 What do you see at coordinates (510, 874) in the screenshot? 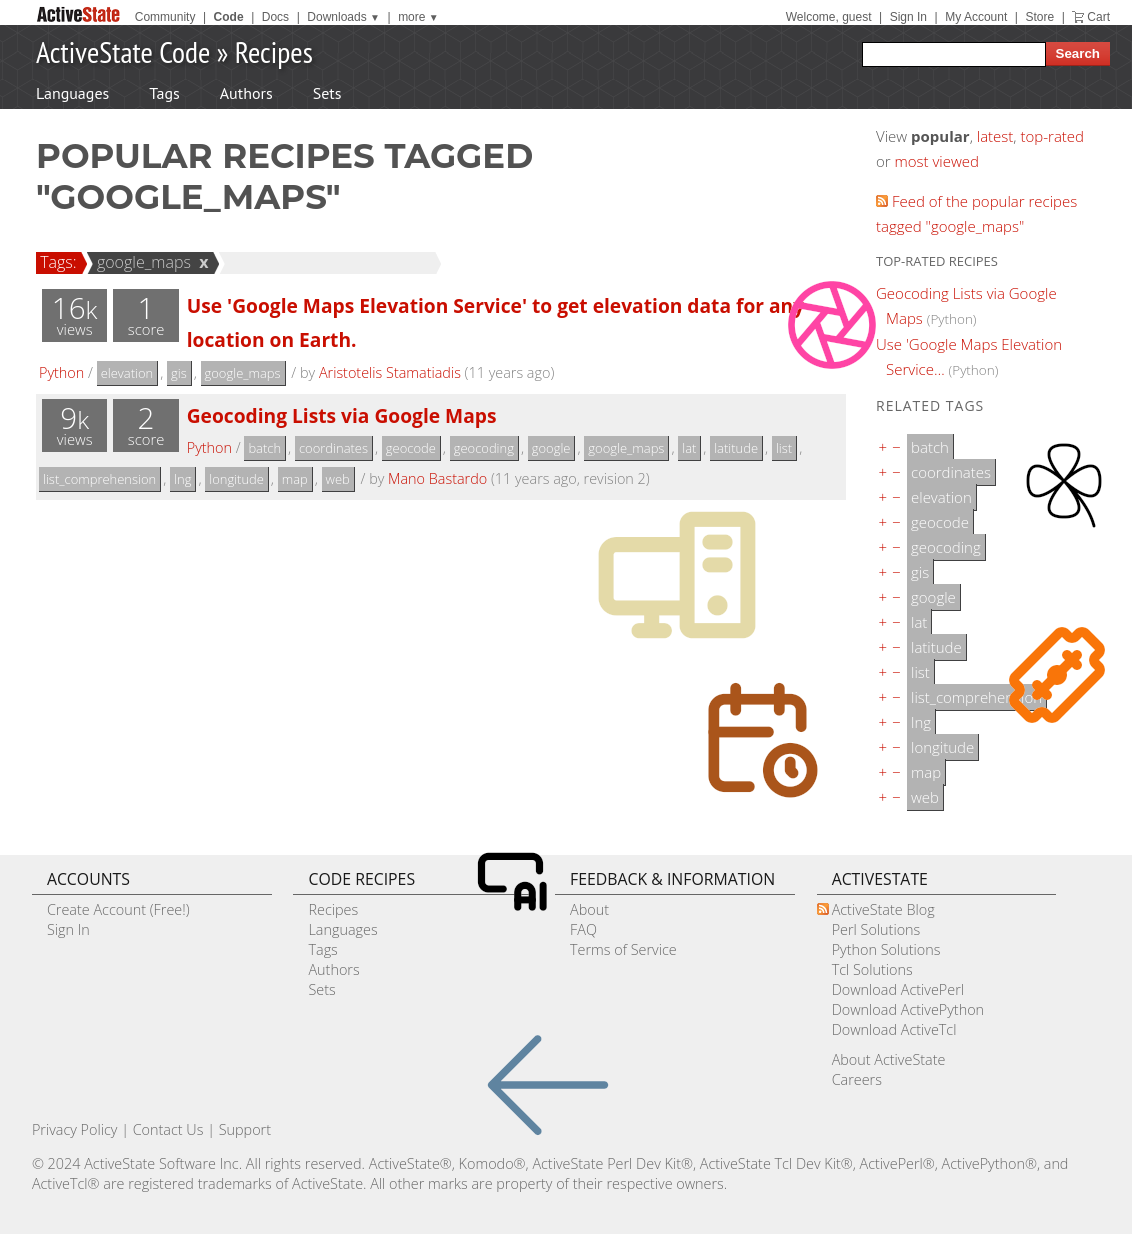
I see `enter text for AI processing` at bounding box center [510, 874].